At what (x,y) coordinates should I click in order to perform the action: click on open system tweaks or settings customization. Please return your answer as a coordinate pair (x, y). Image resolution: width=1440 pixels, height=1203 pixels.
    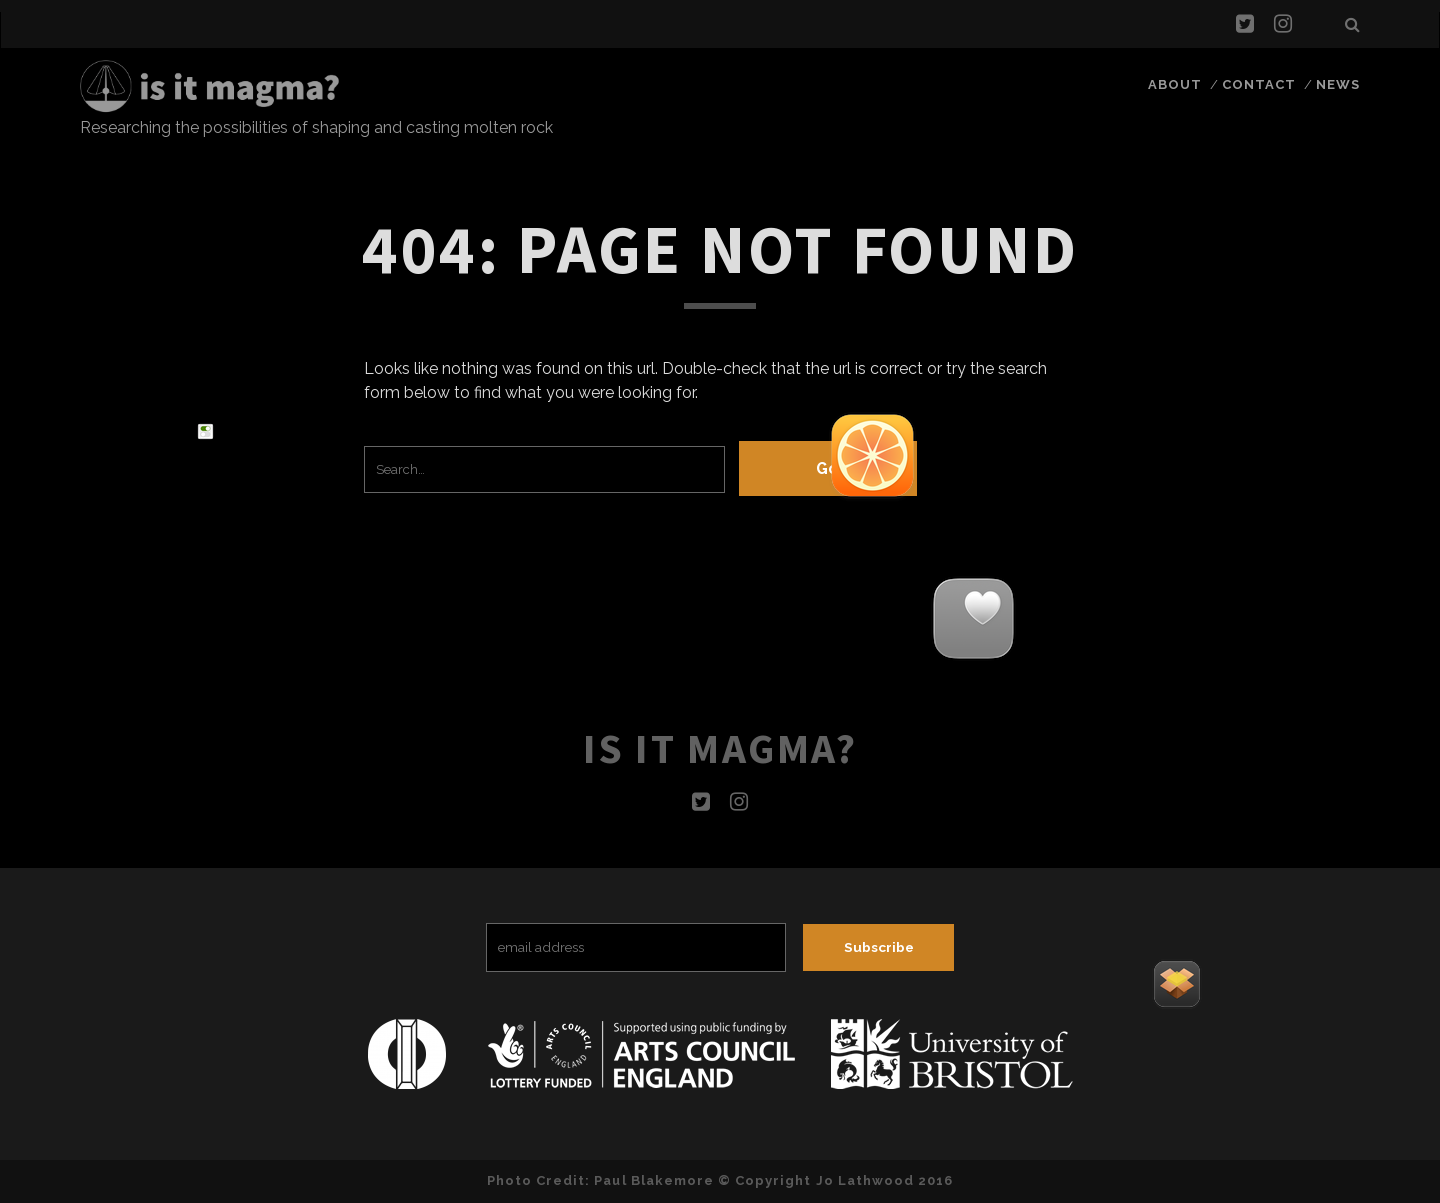
    Looking at the image, I should click on (205, 431).